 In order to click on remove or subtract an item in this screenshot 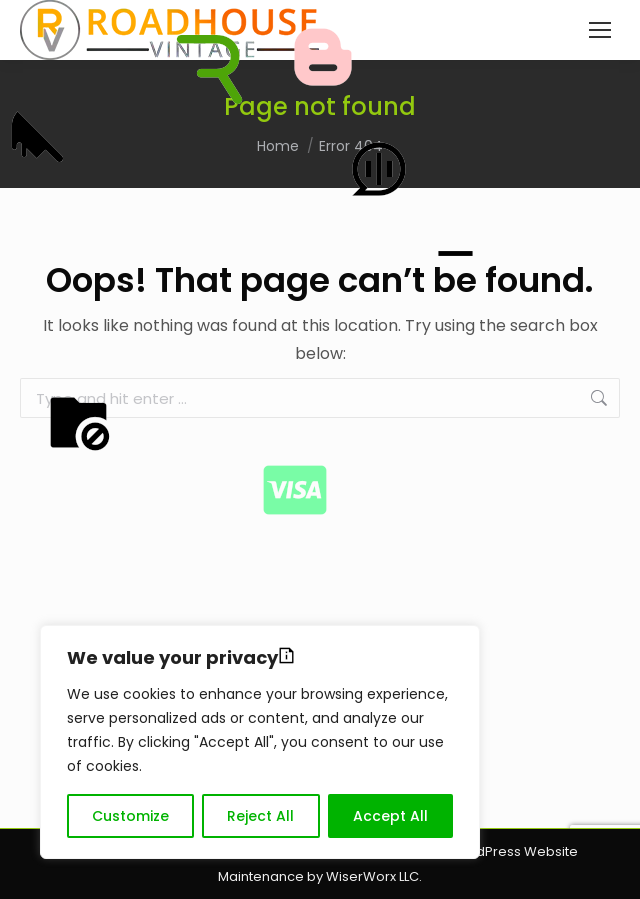, I will do `click(455, 253)`.